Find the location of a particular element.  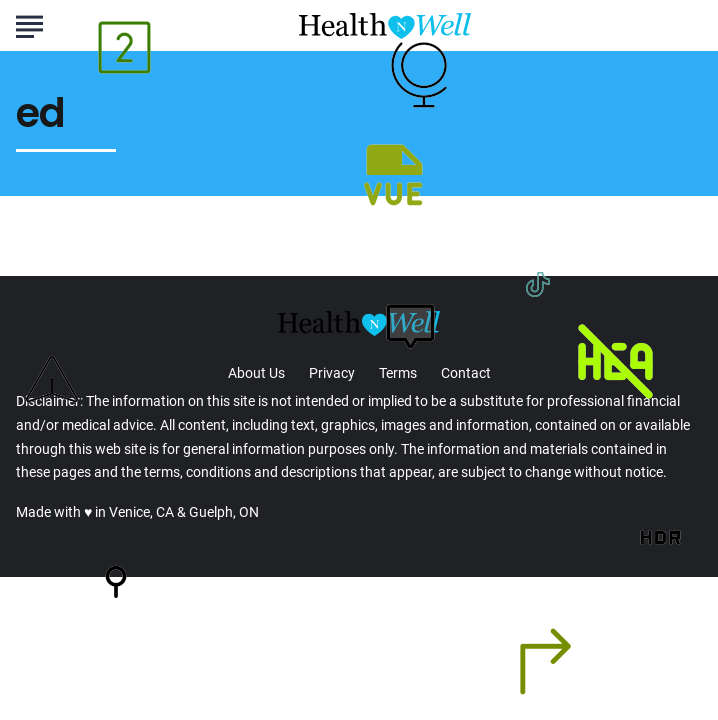

enable HDR mode for photos is located at coordinates (660, 537).